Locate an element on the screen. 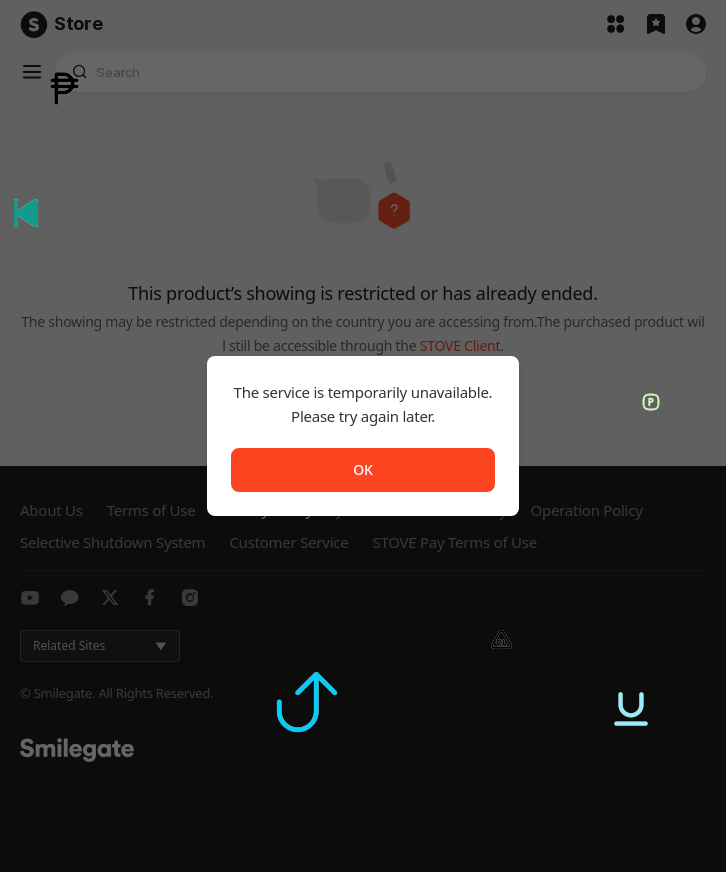 The width and height of the screenshot is (726, 872). indicates parking availability or location is located at coordinates (651, 402).